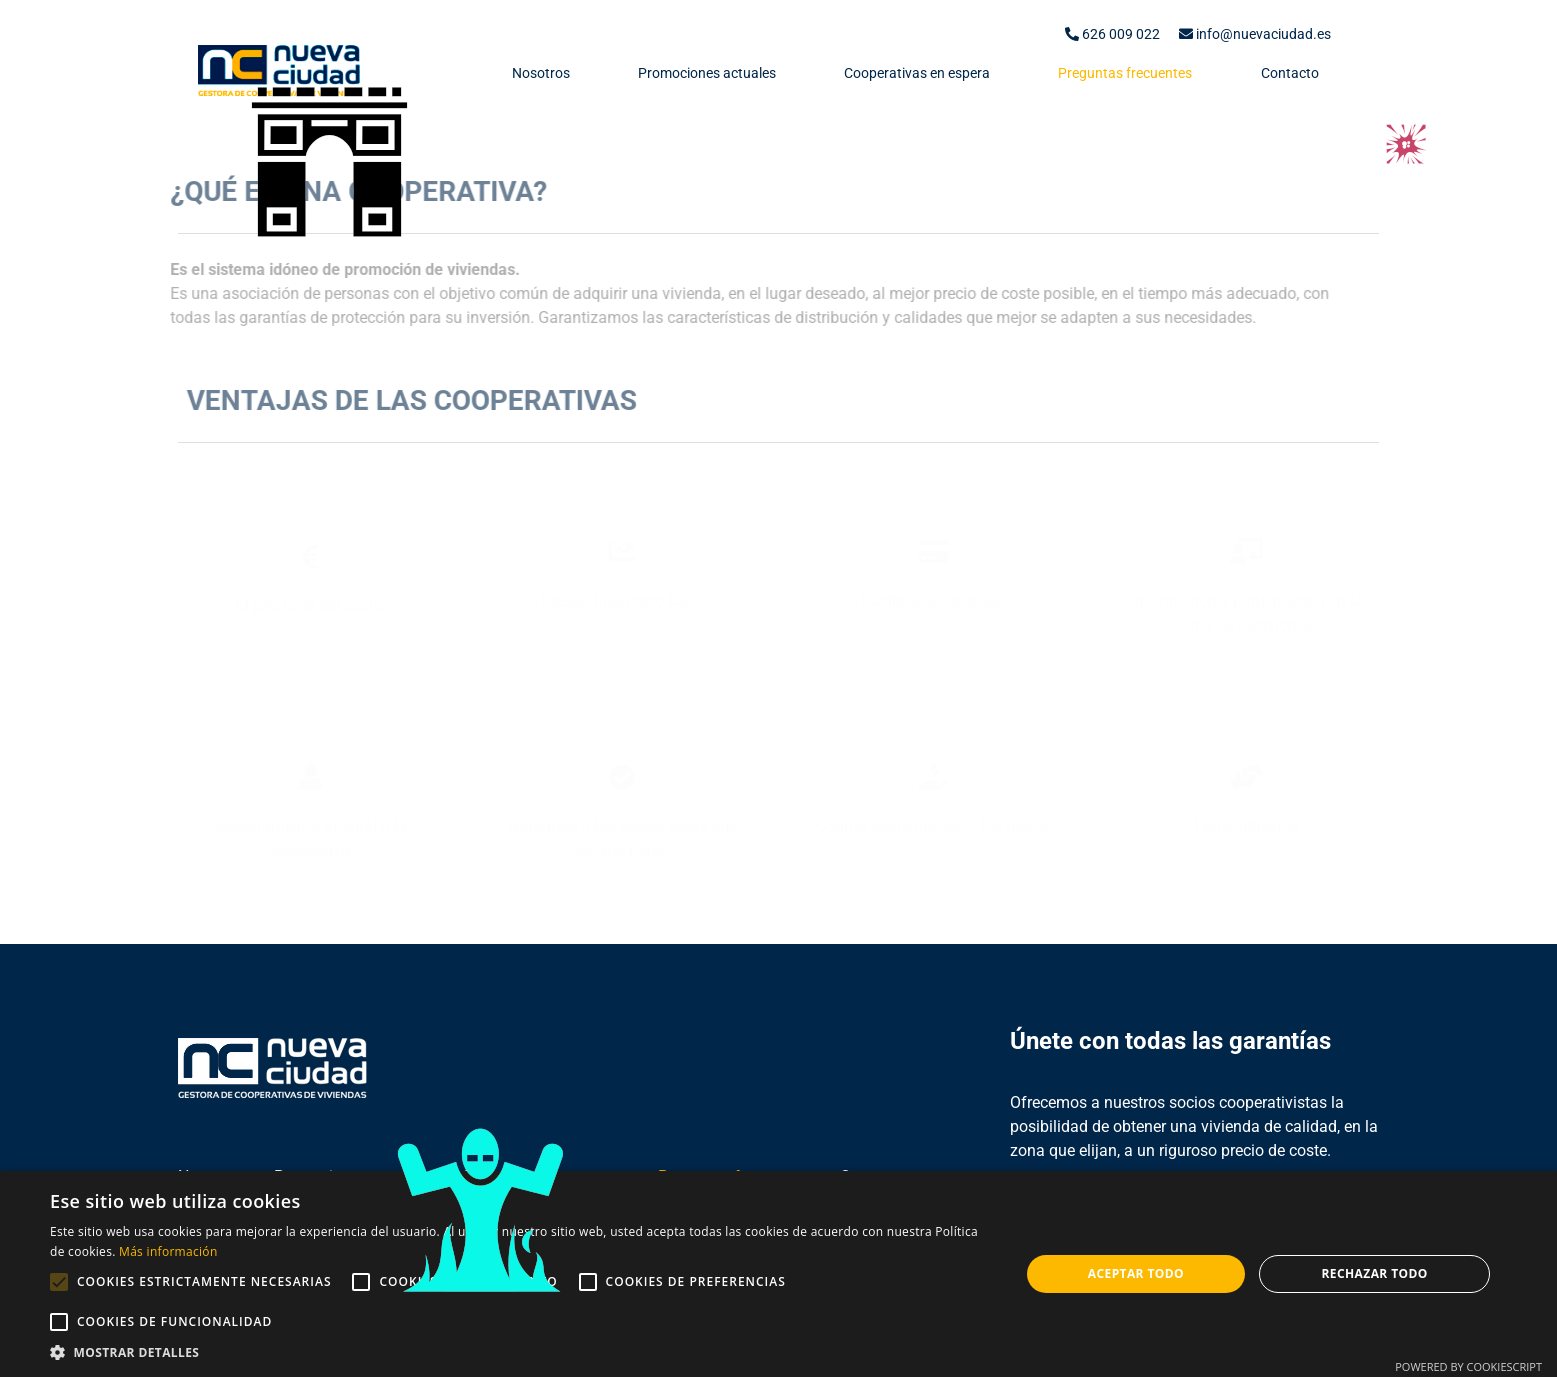  Describe the element at coordinates (482, 1211) in the screenshot. I see `summon or activate ifrit character` at that location.